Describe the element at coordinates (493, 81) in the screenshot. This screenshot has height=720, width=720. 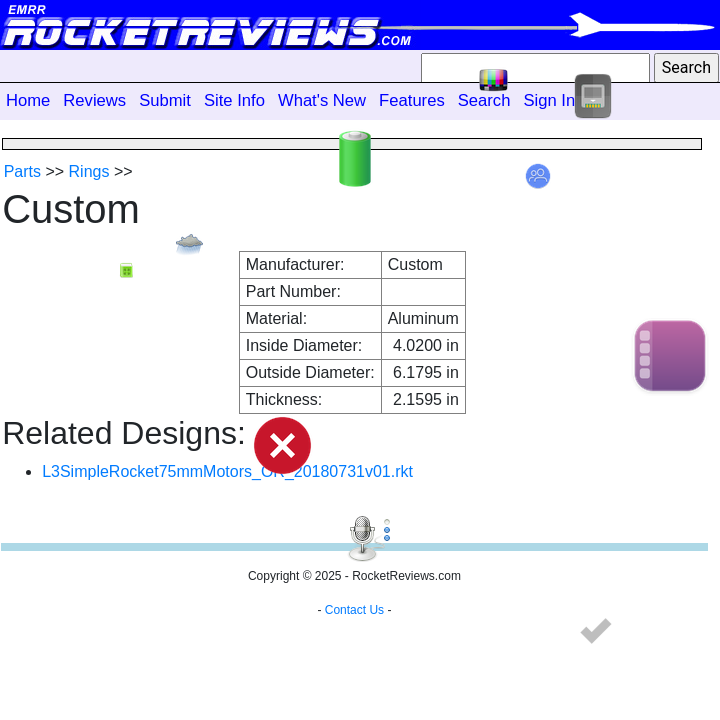
I see `indicates media library is being generated or indexed` at that location.